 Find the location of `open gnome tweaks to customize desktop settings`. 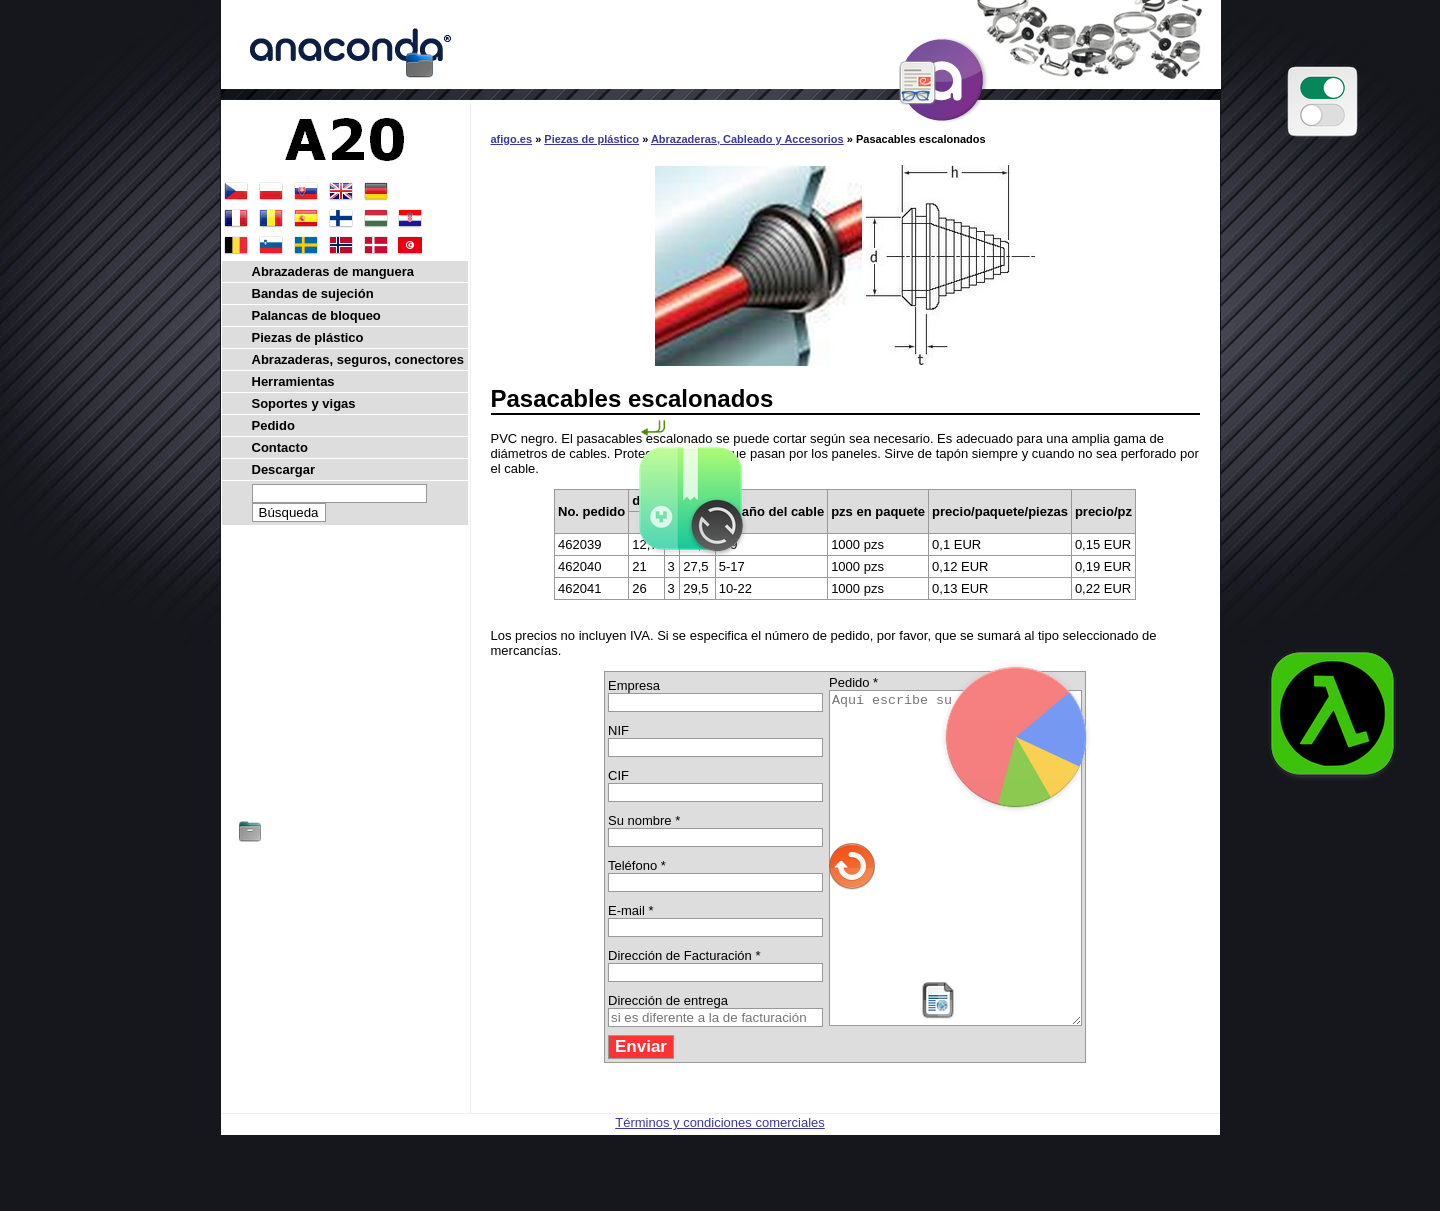

open gnome tweaks to customize desktop settings is located at coordinates (1322, 101).